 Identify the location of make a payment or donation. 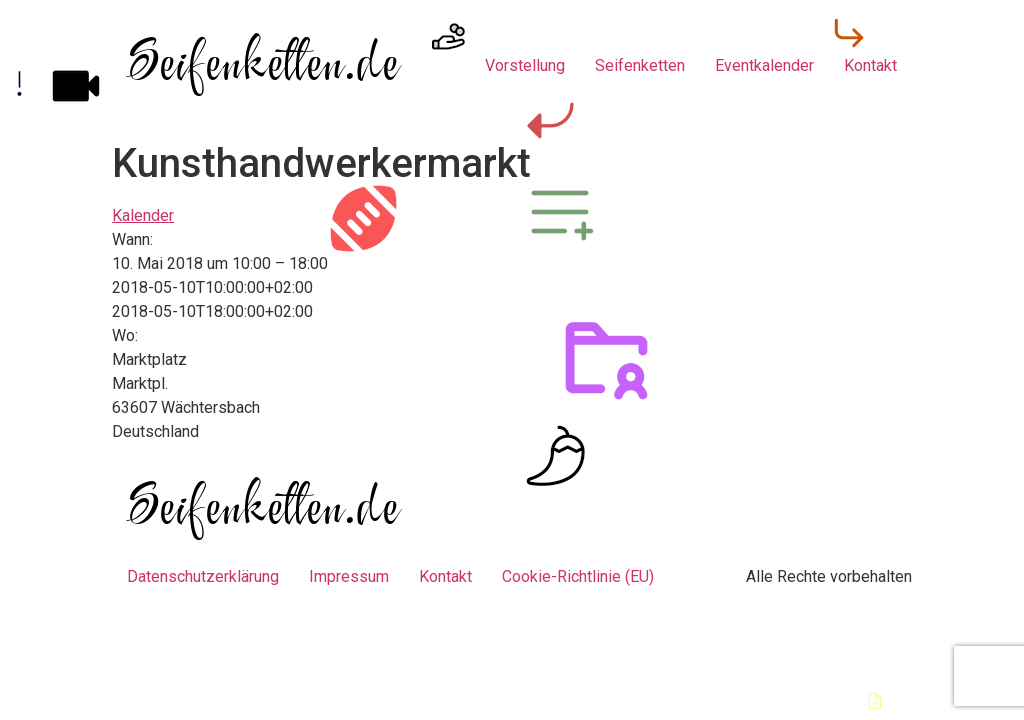
(449, 37).